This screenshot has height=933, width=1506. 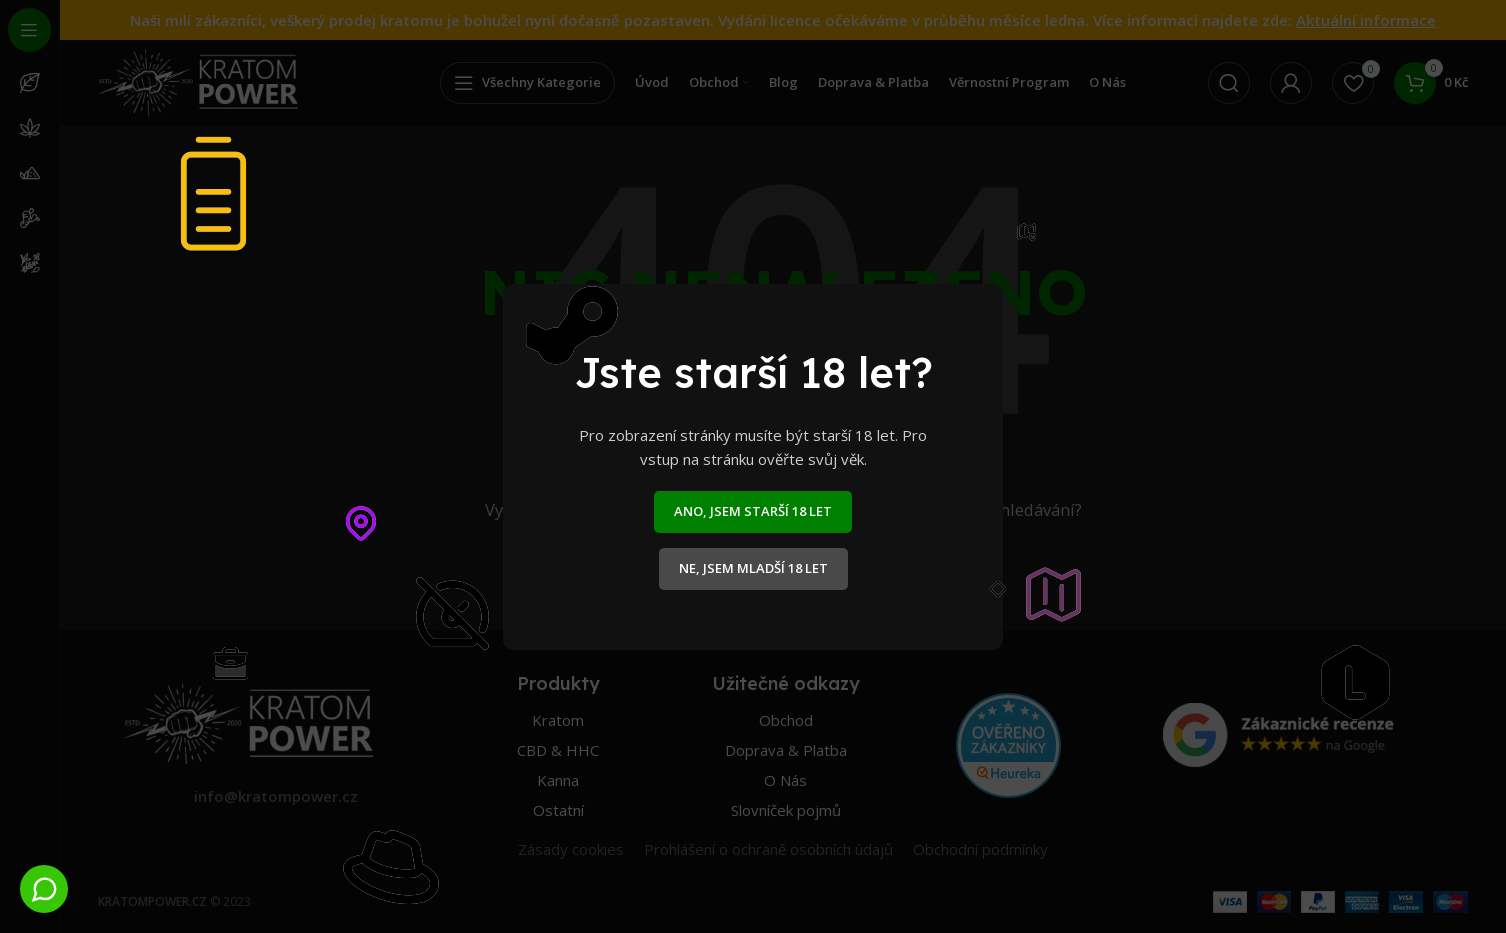 What do you see at coordinates (361, 523) in the screenshot?
I see `view or set a location on the map` at bounding box center [361, 523].